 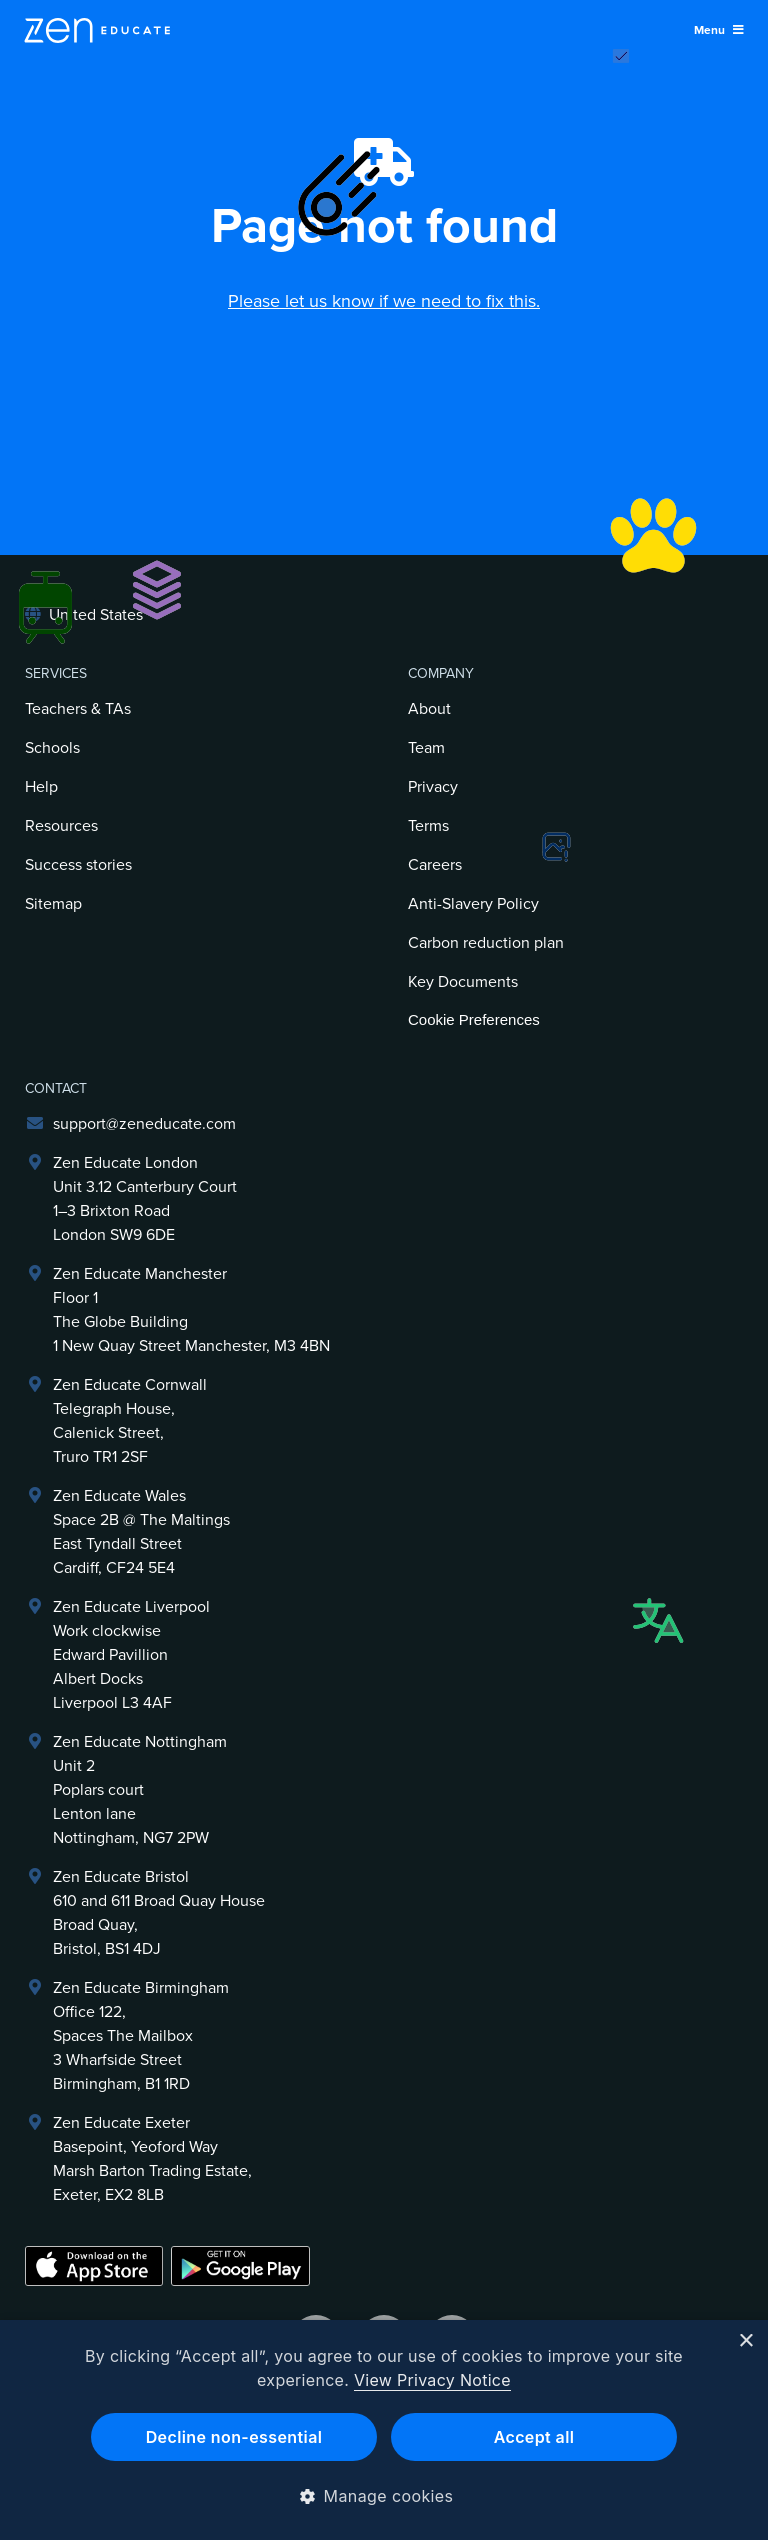 What do you see at coordinates (556, 846) in the screenshot?
I see `image upload error or warning` at bounding box center [556, 846].